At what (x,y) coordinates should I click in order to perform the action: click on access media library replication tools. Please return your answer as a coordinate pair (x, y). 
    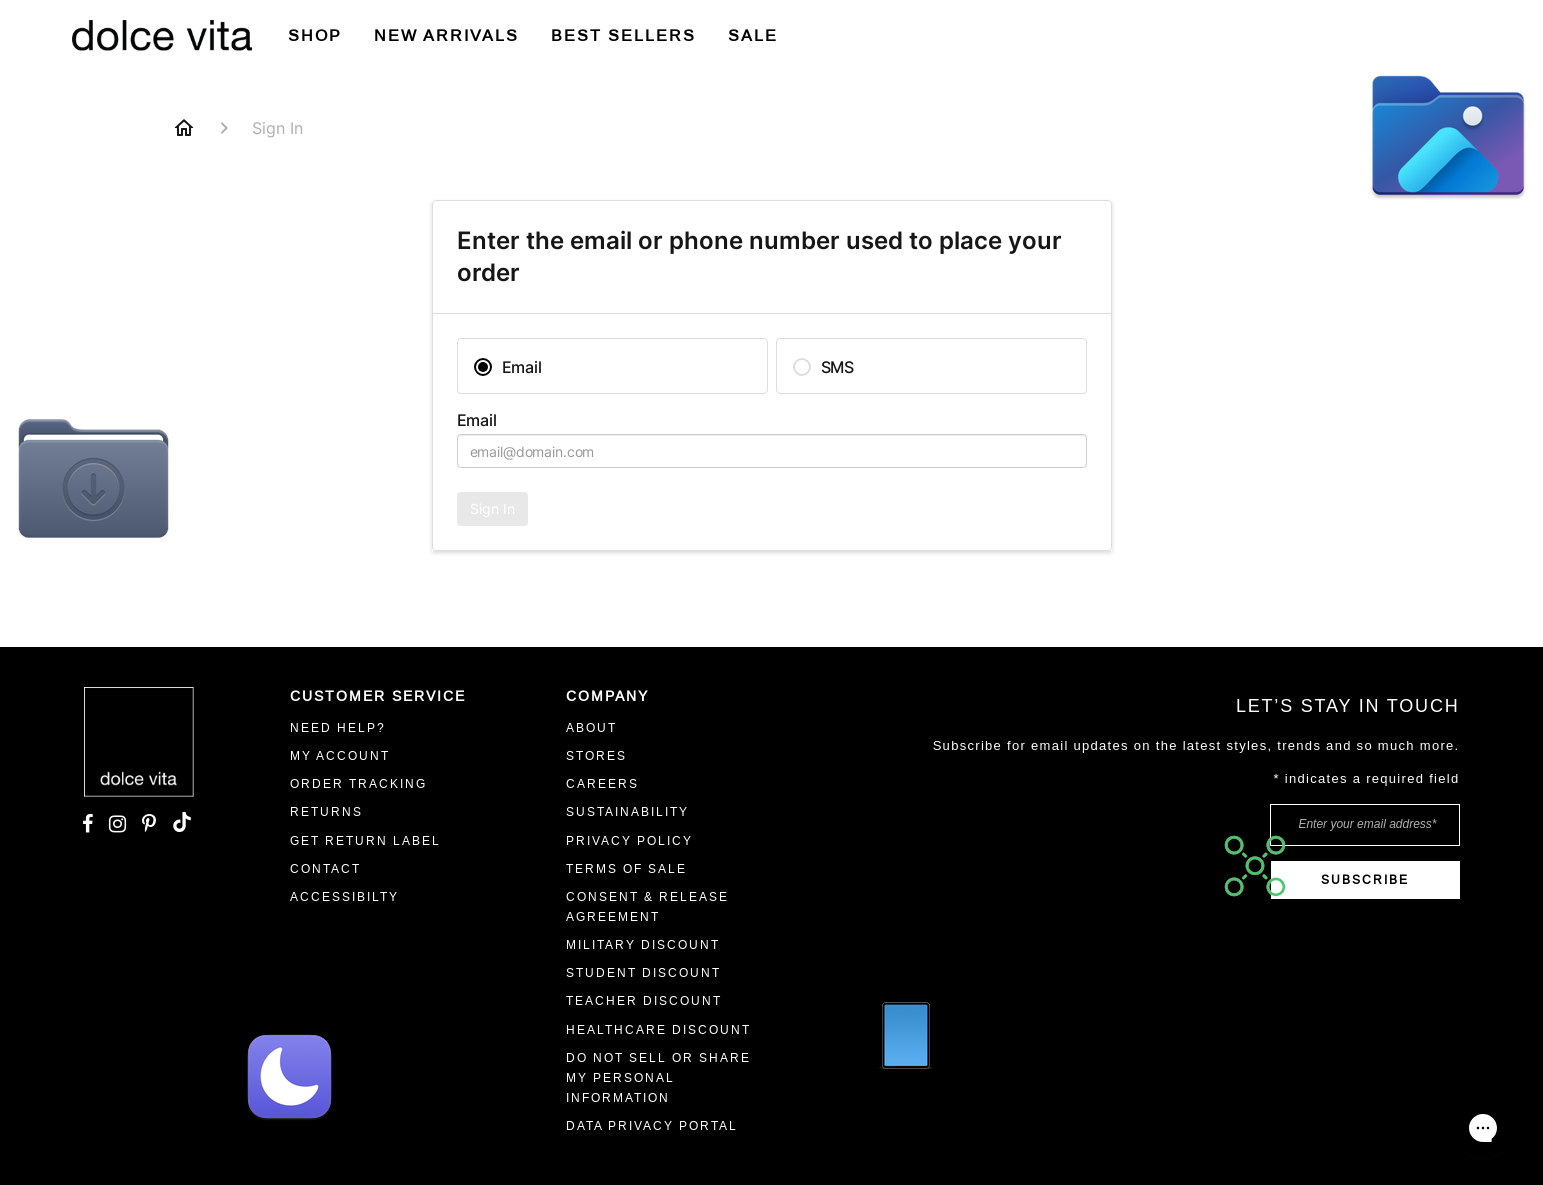
    Looking at the image, I should click on (1255, 866).